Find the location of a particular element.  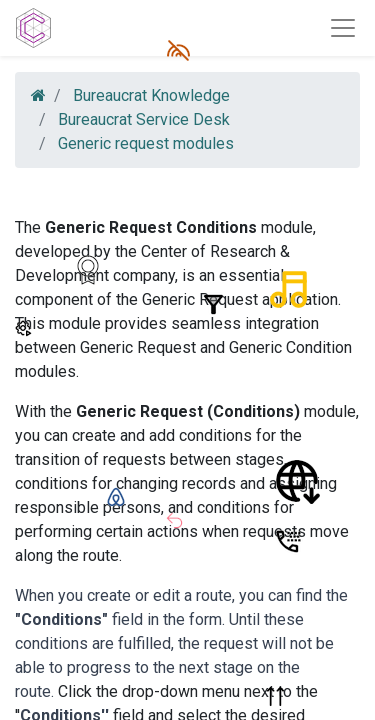

filter or sort content is located at coordinates (213, 304).